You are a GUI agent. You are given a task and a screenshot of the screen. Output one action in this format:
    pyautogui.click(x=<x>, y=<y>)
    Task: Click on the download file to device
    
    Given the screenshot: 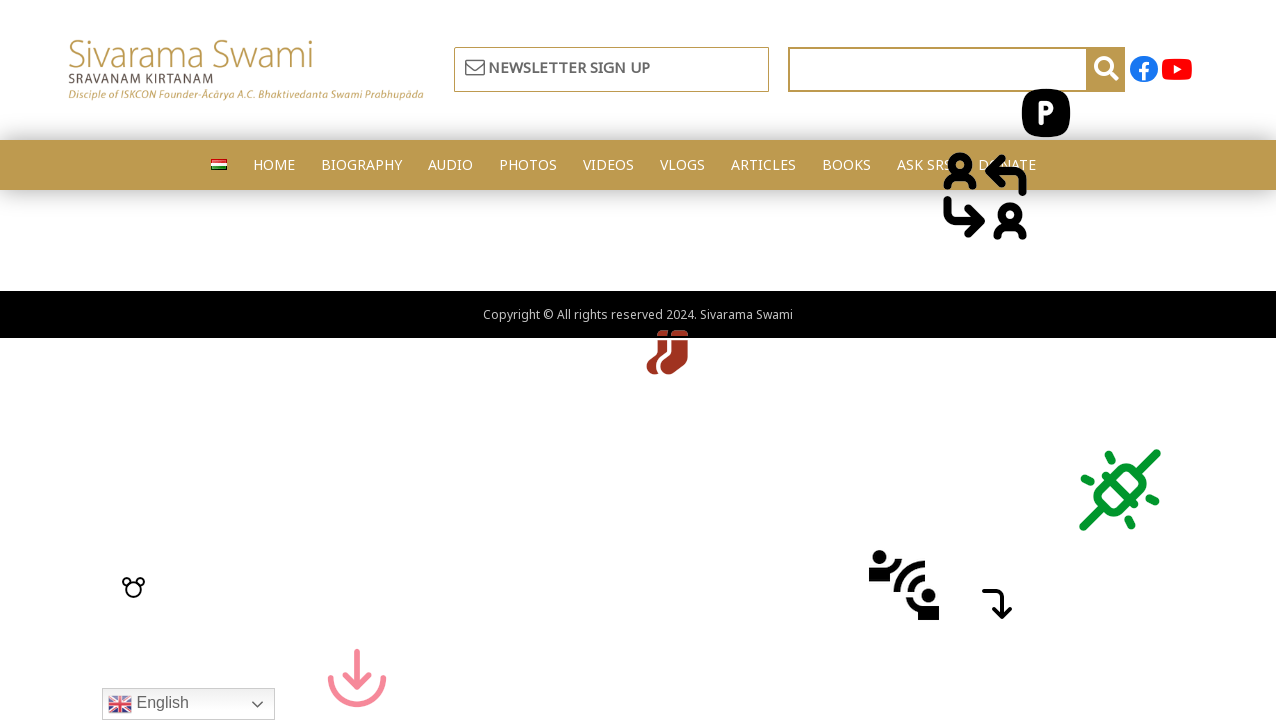 What is the action you would take?
    pyautogui.click(x=357, y=678)
    